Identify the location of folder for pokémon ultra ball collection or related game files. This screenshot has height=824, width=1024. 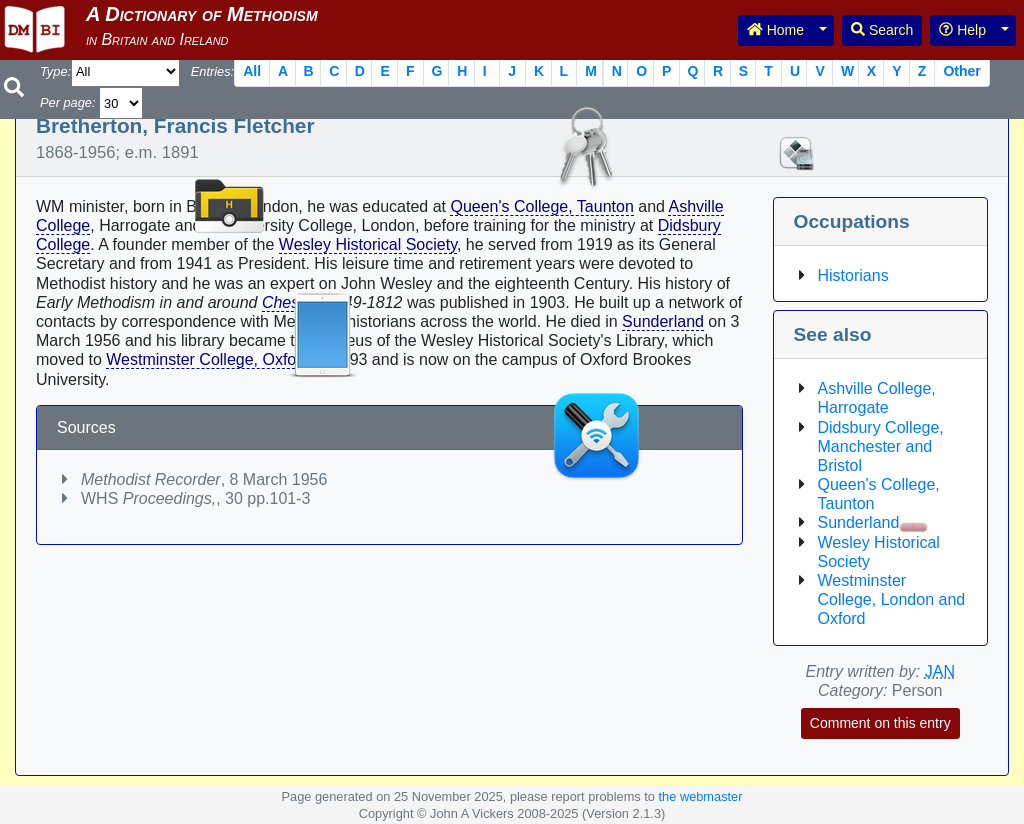
(229, 208).